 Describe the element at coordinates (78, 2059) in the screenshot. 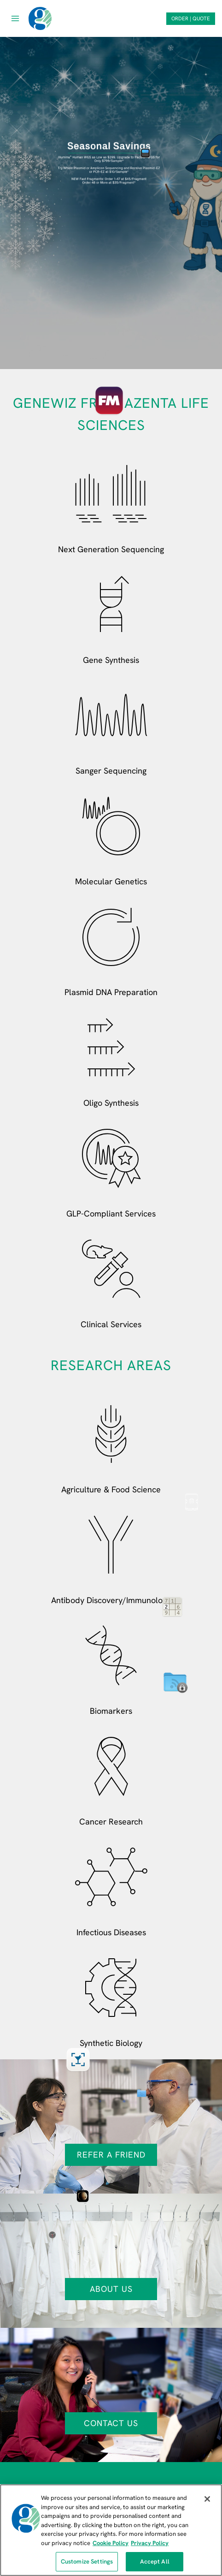

I see `open nomacs image viewer` at that location.